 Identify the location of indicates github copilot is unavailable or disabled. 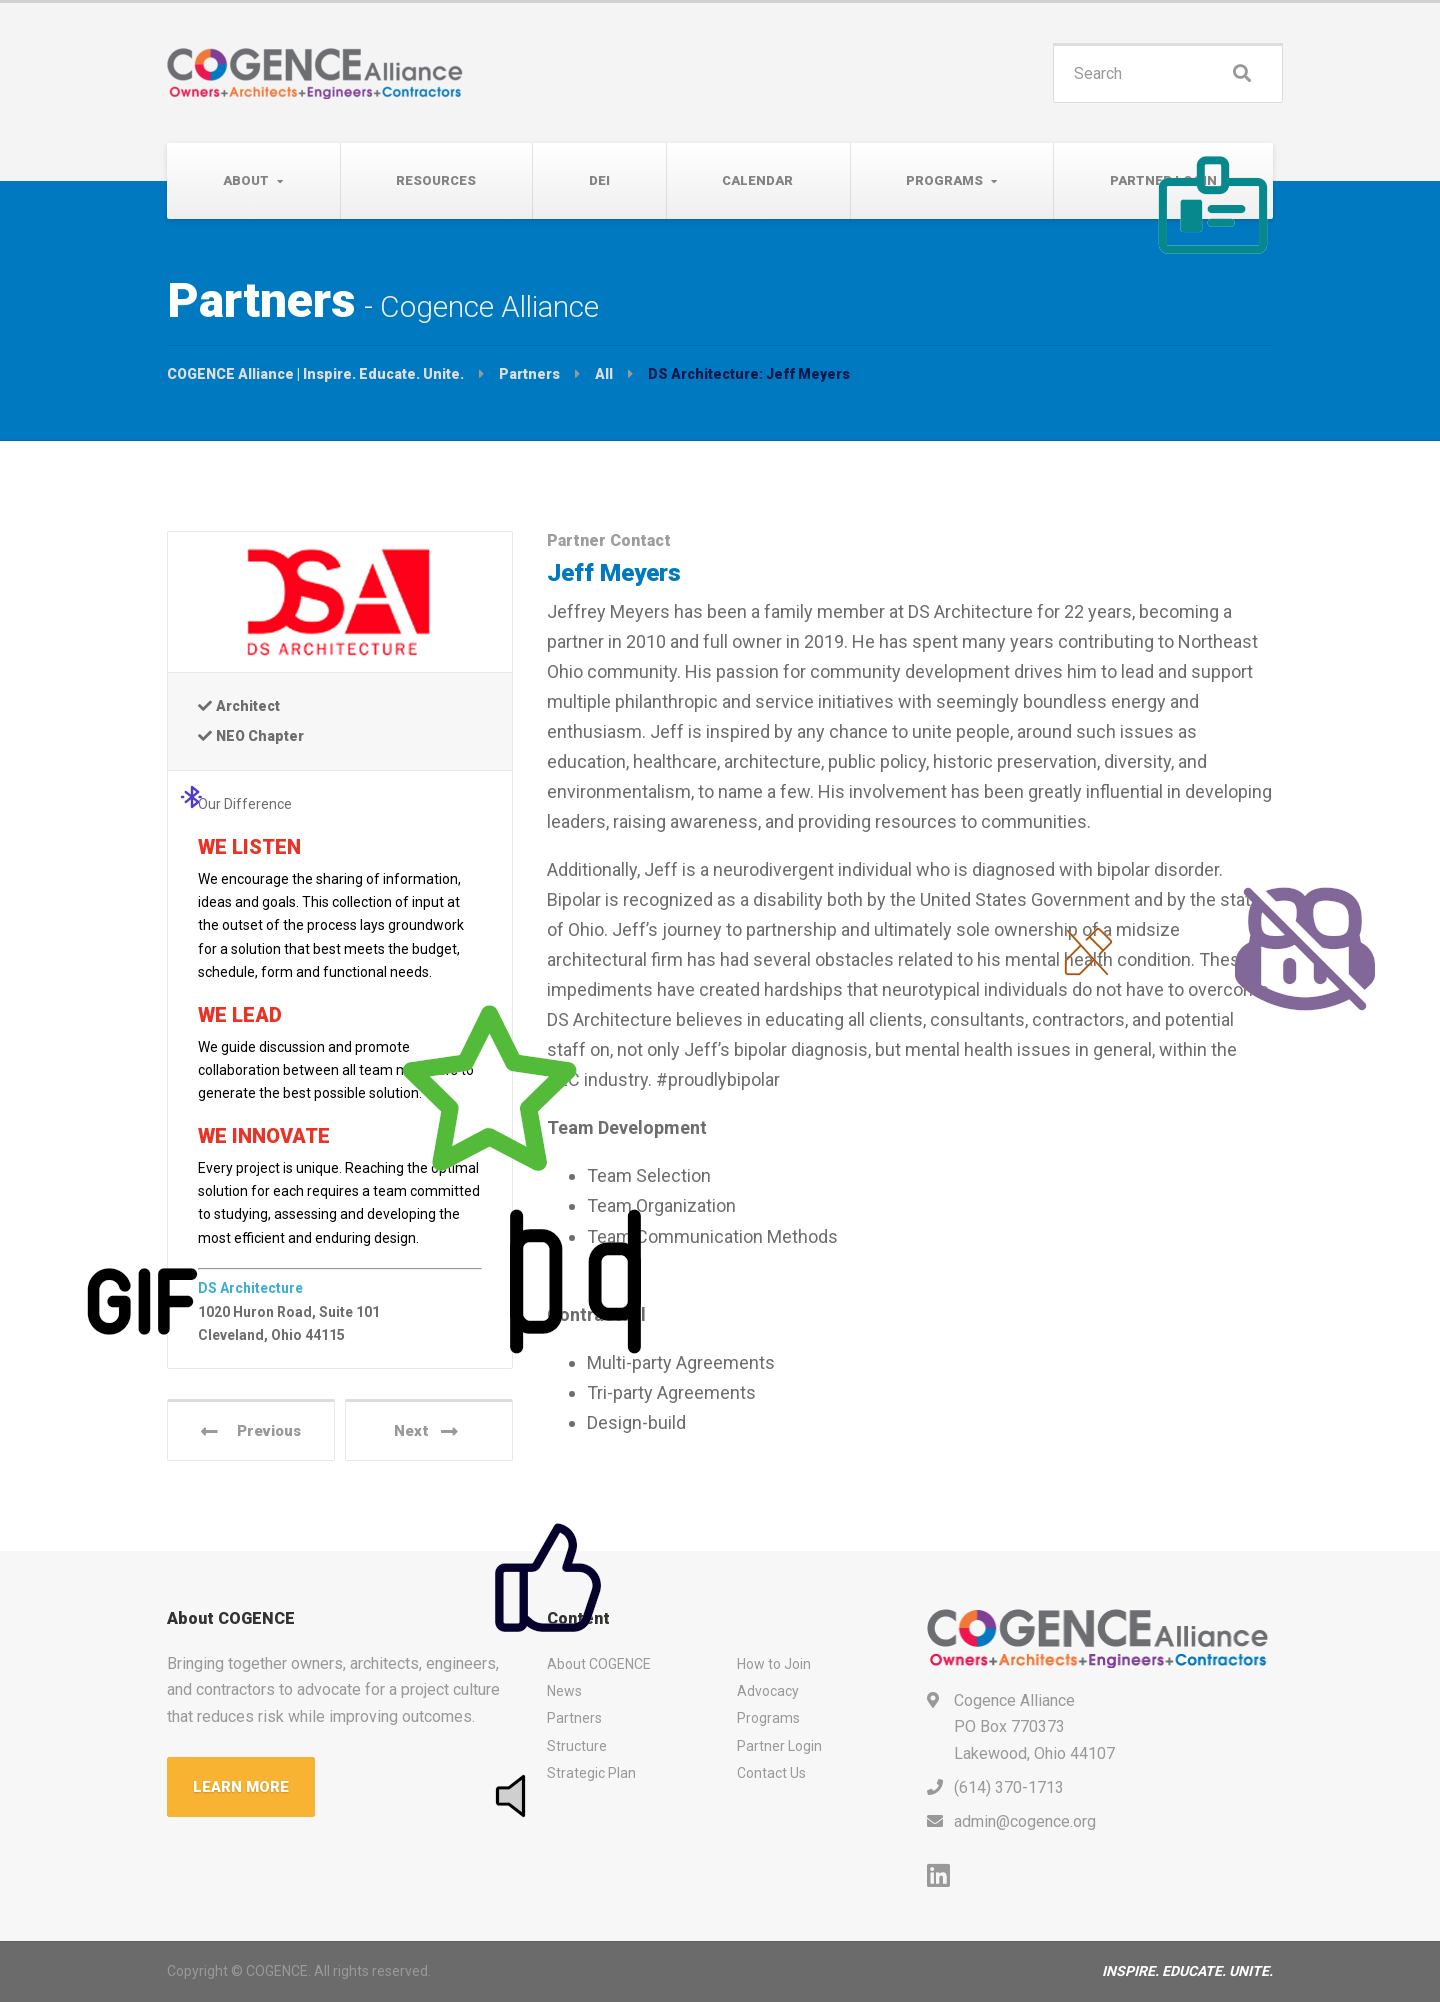
(1305, 949).